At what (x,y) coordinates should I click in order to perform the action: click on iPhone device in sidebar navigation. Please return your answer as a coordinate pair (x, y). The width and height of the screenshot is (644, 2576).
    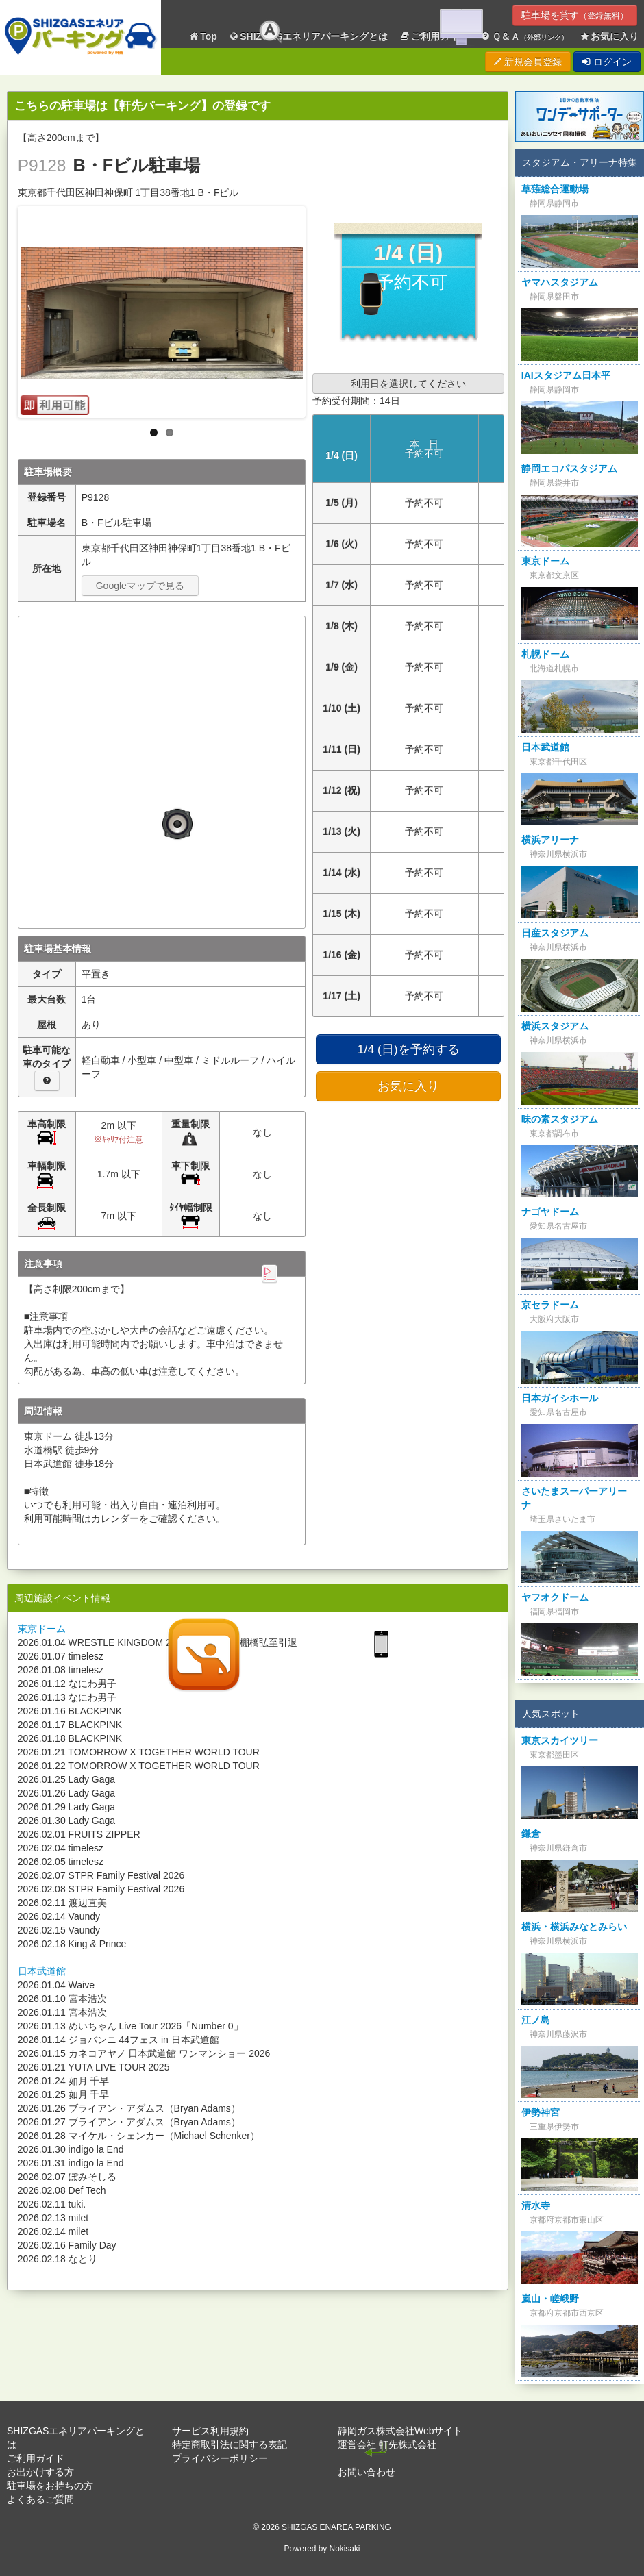
    Looking at the image, I should click on (381, 1644).